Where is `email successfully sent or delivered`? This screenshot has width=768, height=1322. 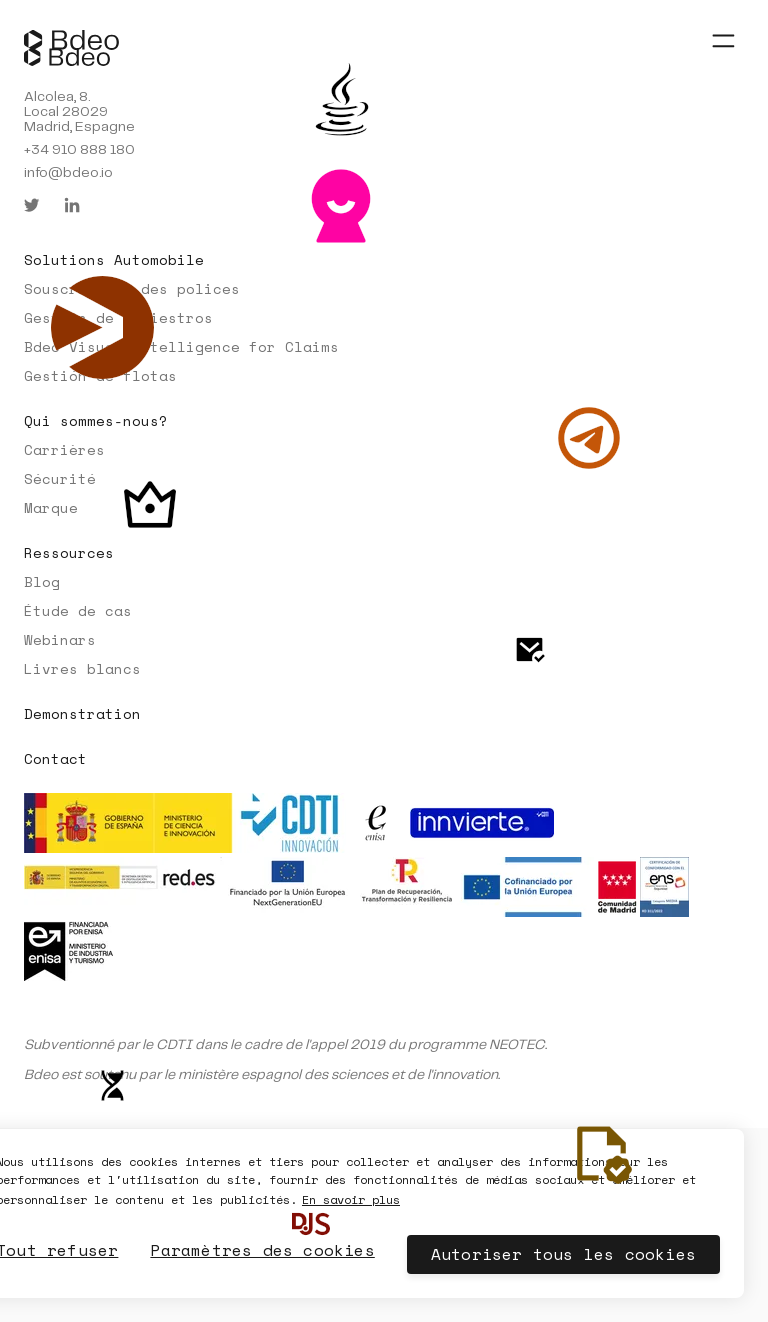
email successfully sent or delivered is located at coordinates (529, 649).